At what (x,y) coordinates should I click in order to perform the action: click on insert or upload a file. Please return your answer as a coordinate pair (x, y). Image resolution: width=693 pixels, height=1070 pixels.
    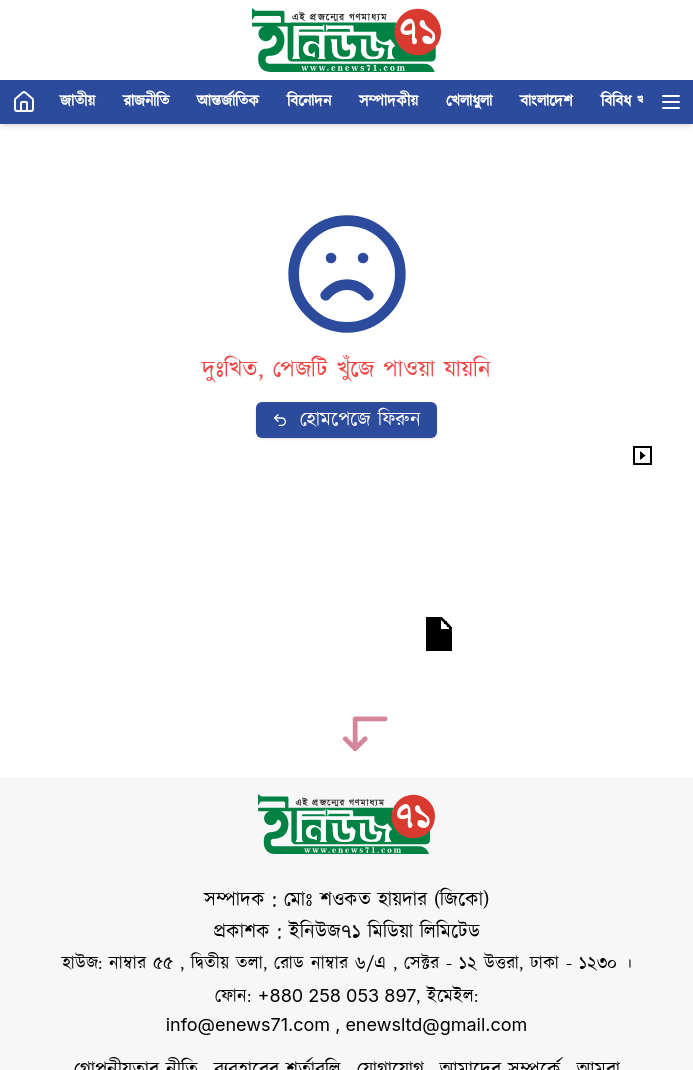
    Looking at the image, I should click on (439, 634).